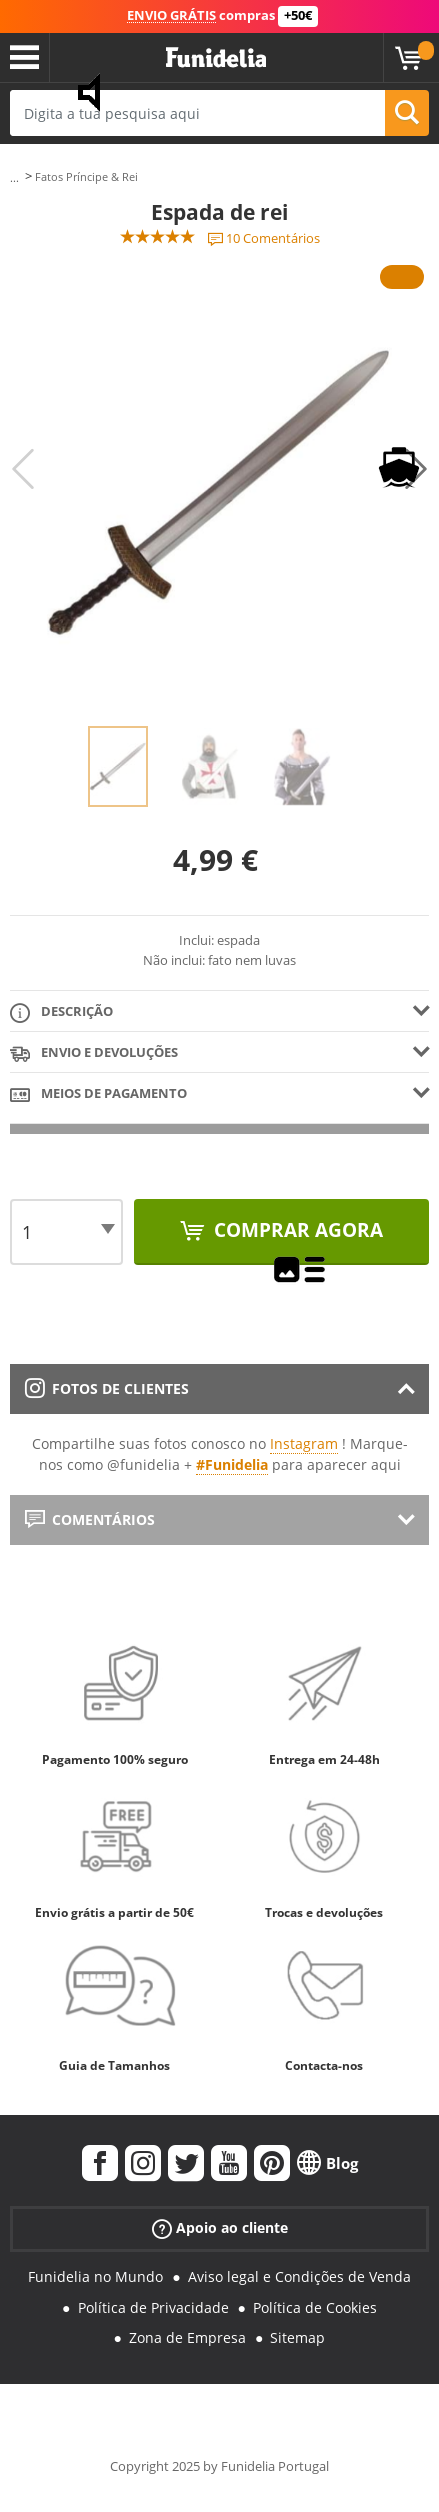 This screenshot has height=2512, width=439. What do you see at coordinates (90, 92) in the screenshot?
I see `mute audio or sound output` at bounding box center [90, 92].